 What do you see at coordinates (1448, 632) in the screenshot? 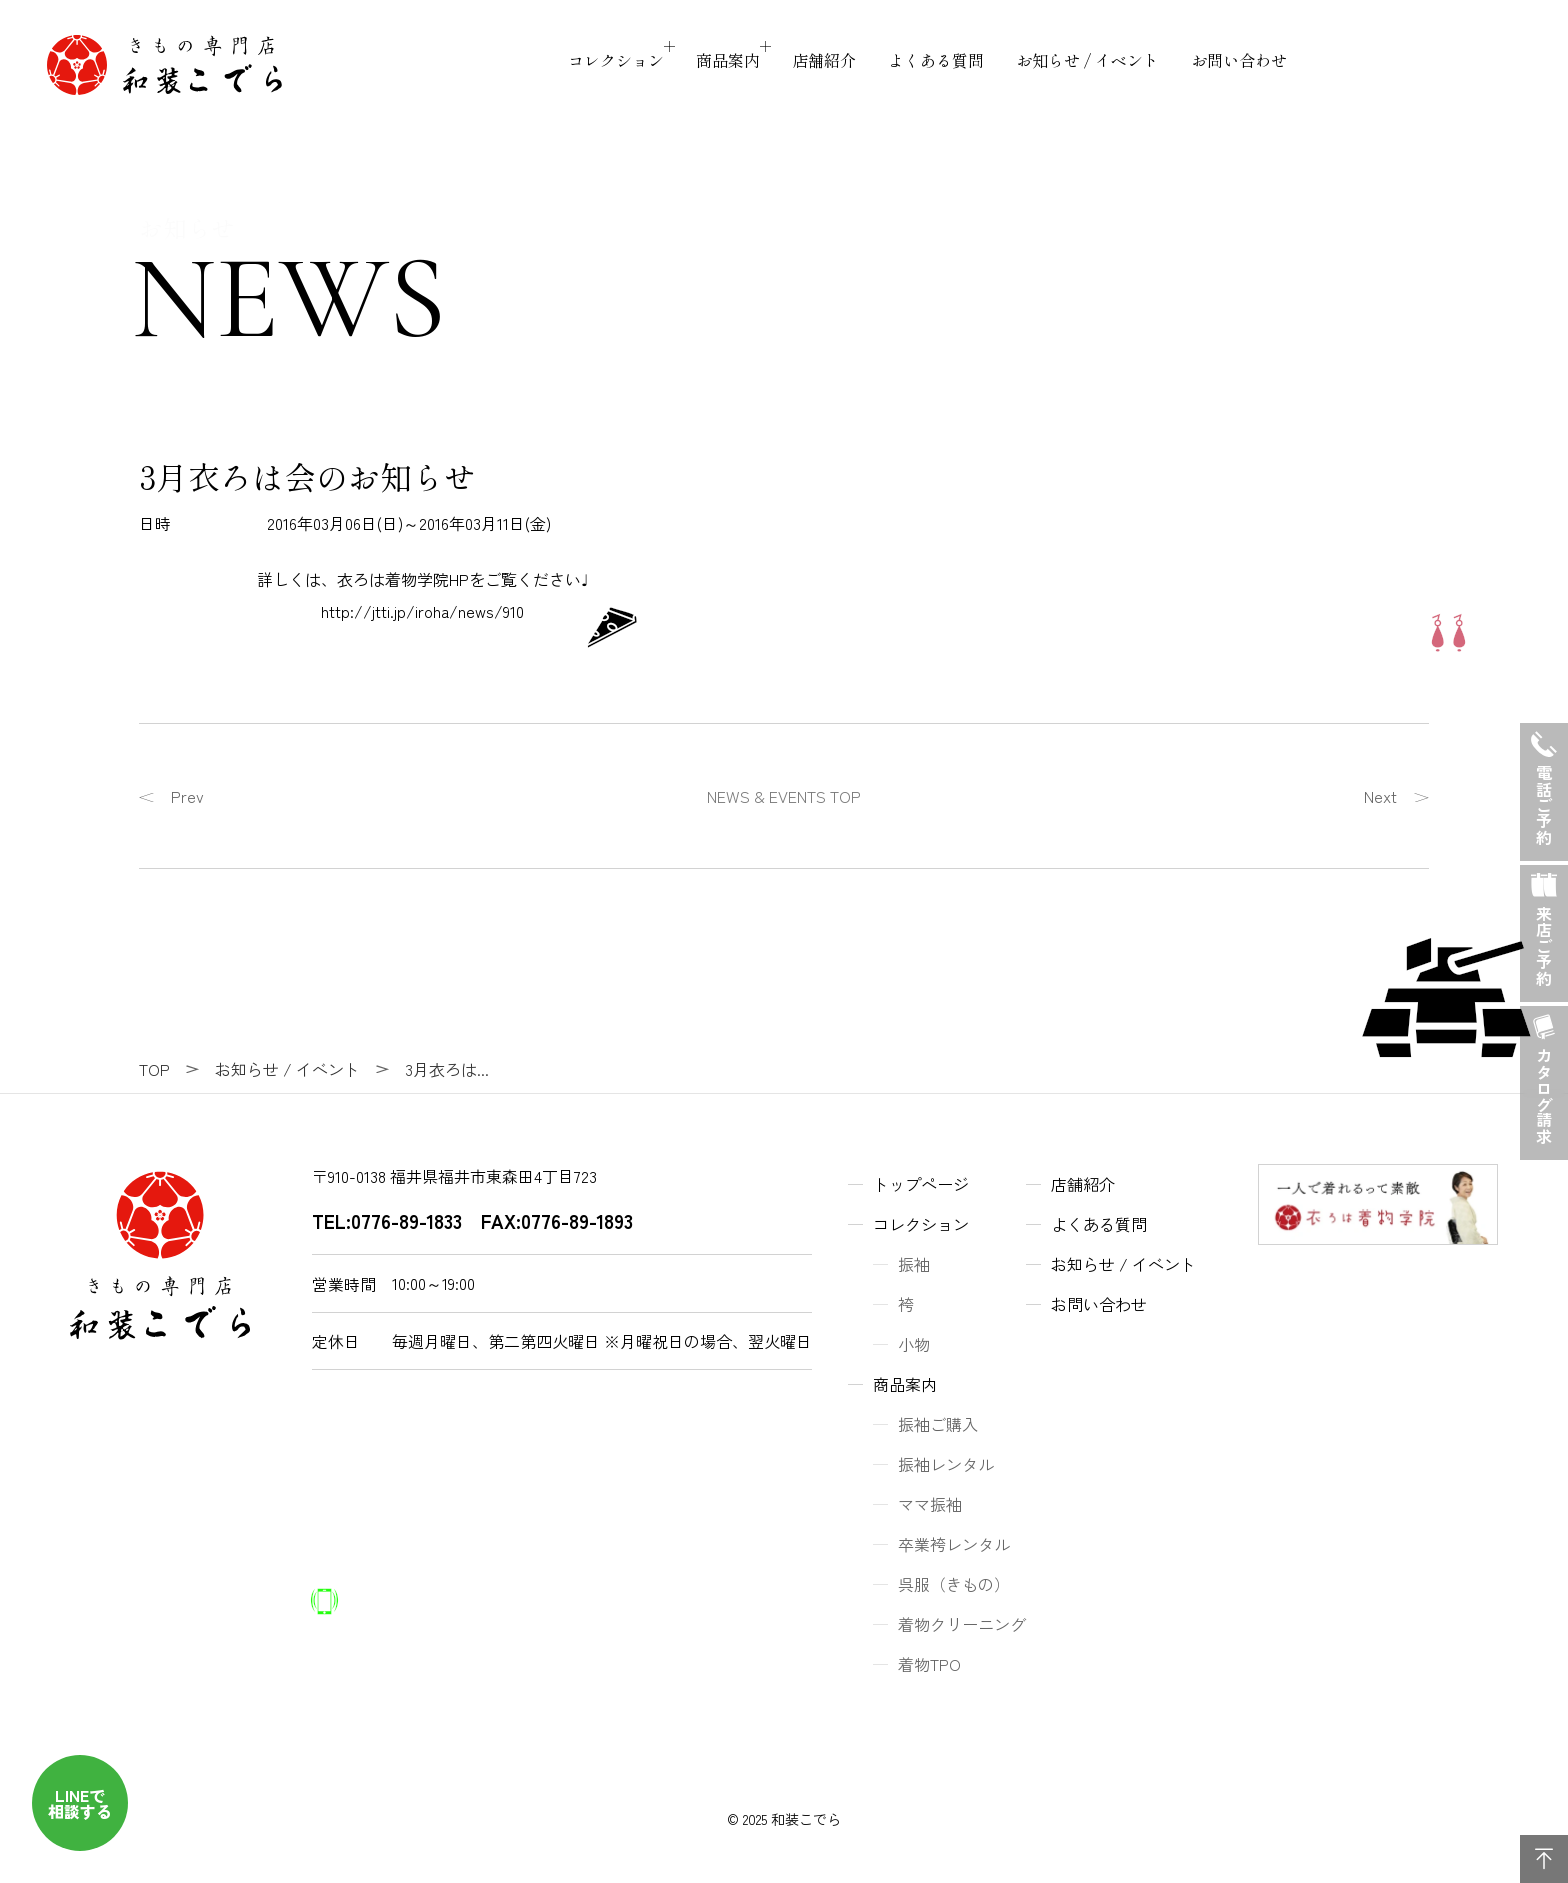
I see `browse or select earring accessories` at bounding box center [1448, 632].